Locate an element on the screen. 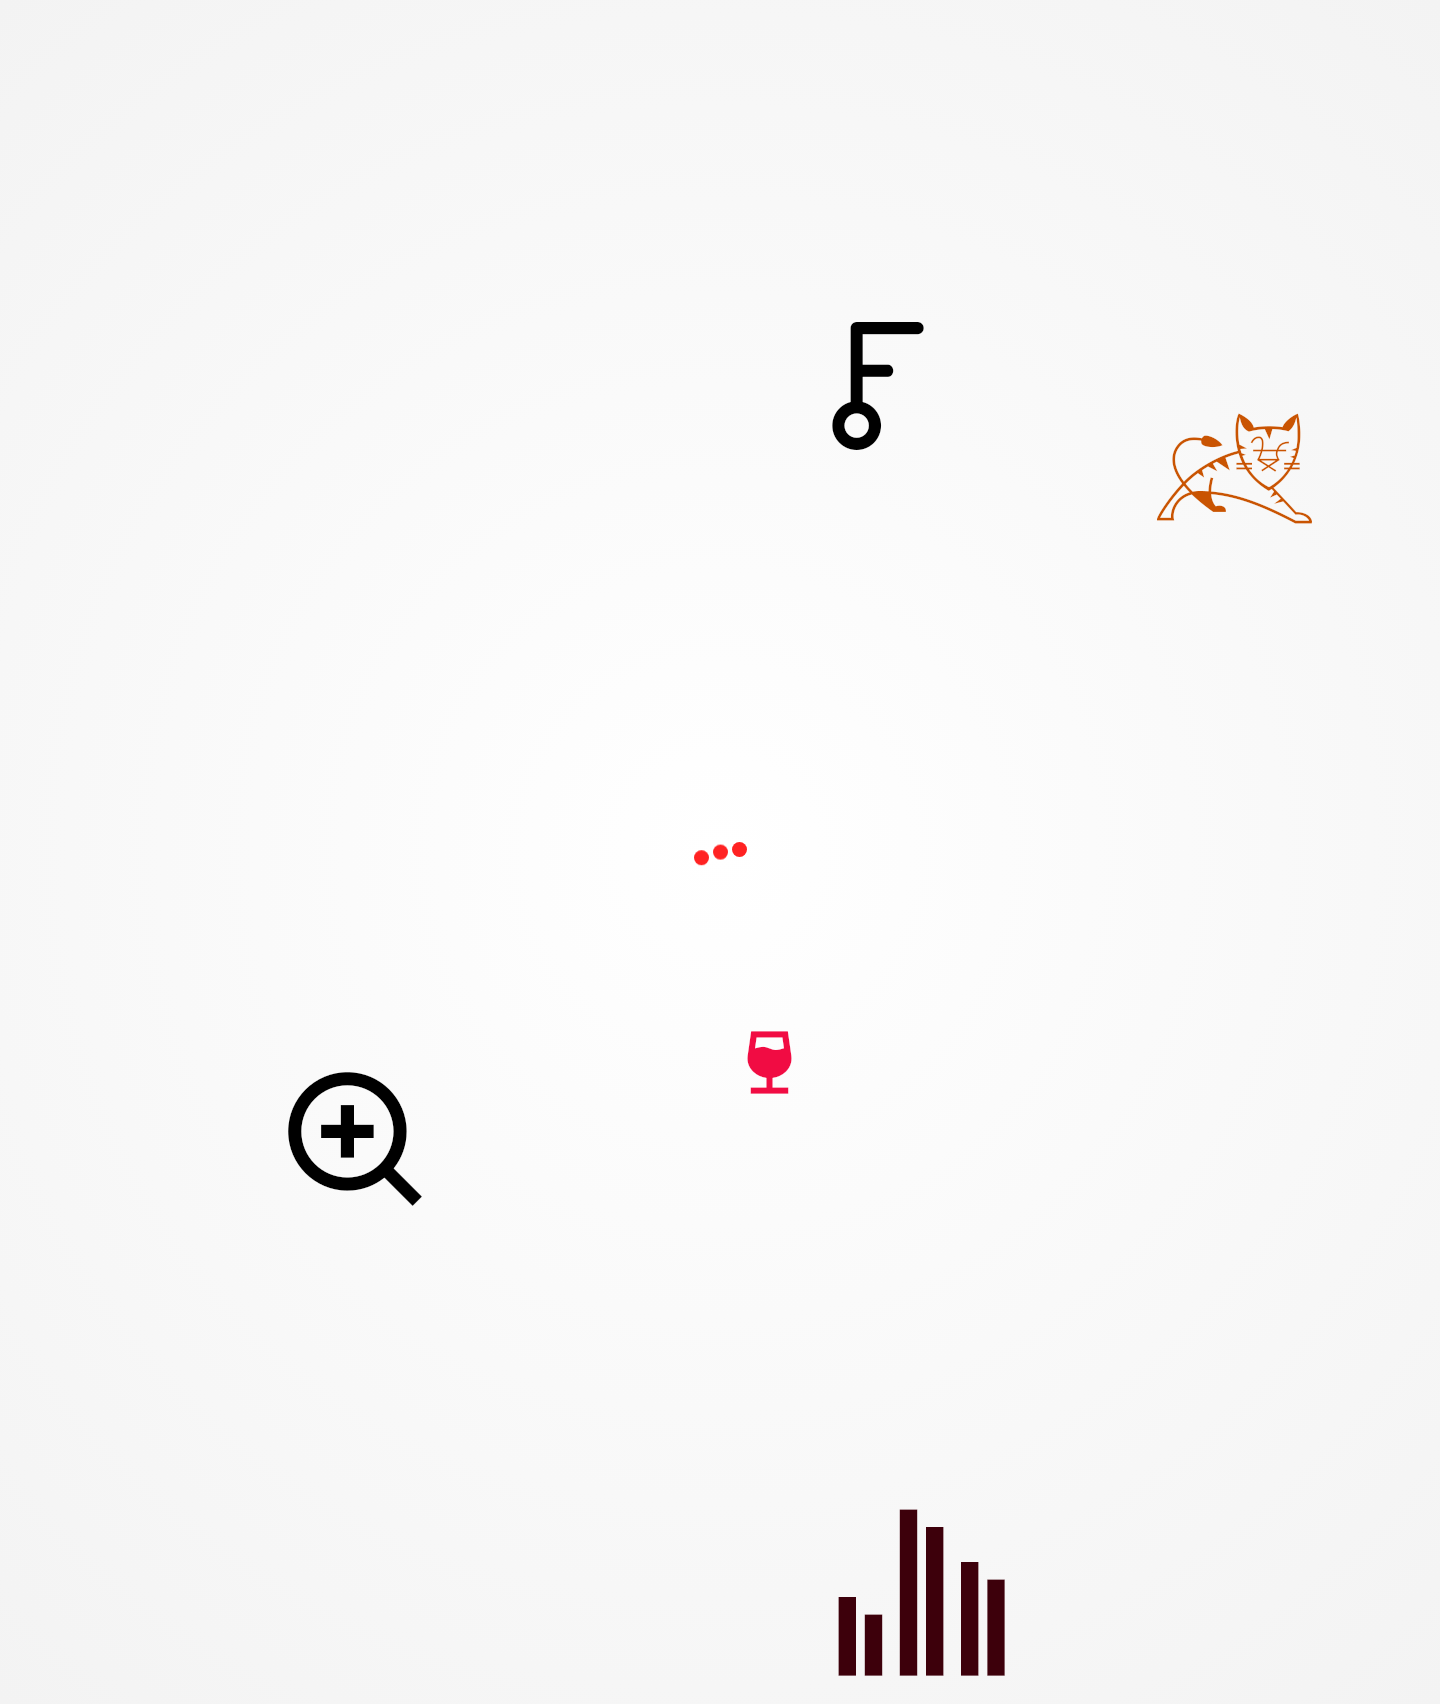 The image size is (1440, 1704). view grouped bar chart data is located at coordinates (926, 1597).